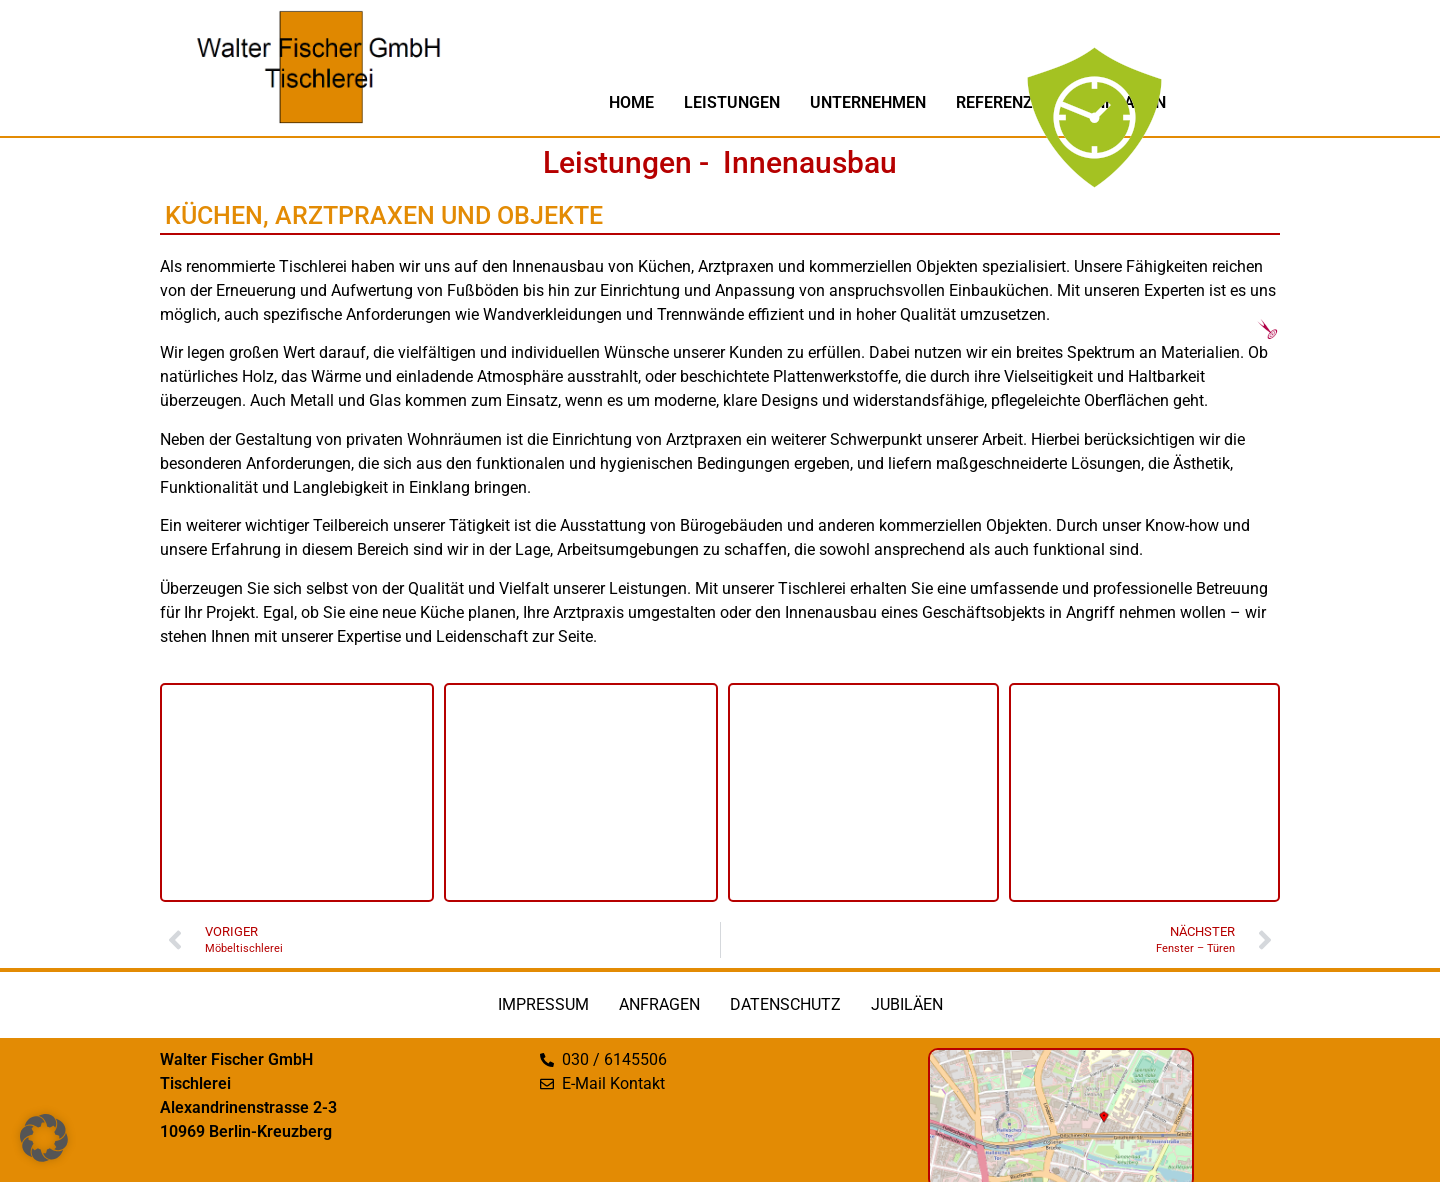 The image size is (1440, 1182). I want to click on indicates accurate shot or precision achieved, so click(1267, 329).